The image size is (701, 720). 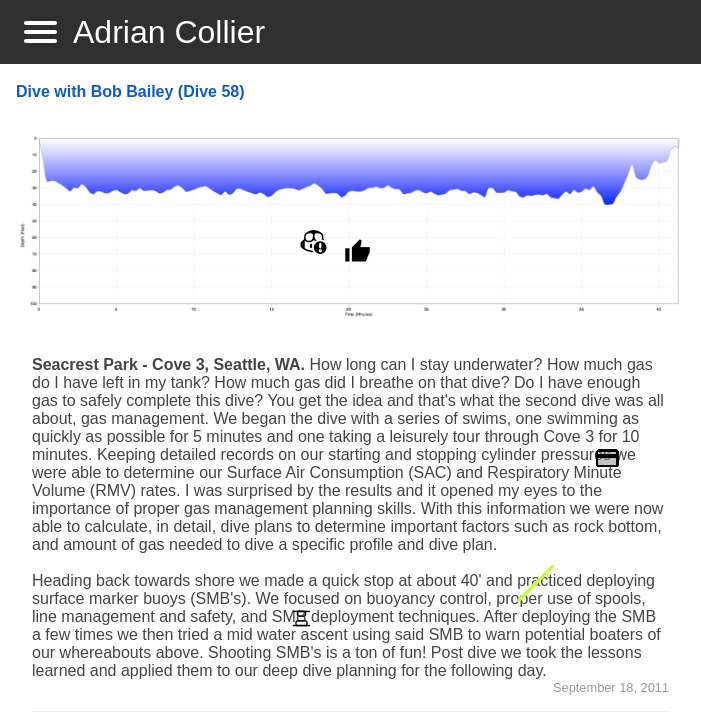 I want to click on distribute items with equal vertical spacing, so click(x=301, y=618).